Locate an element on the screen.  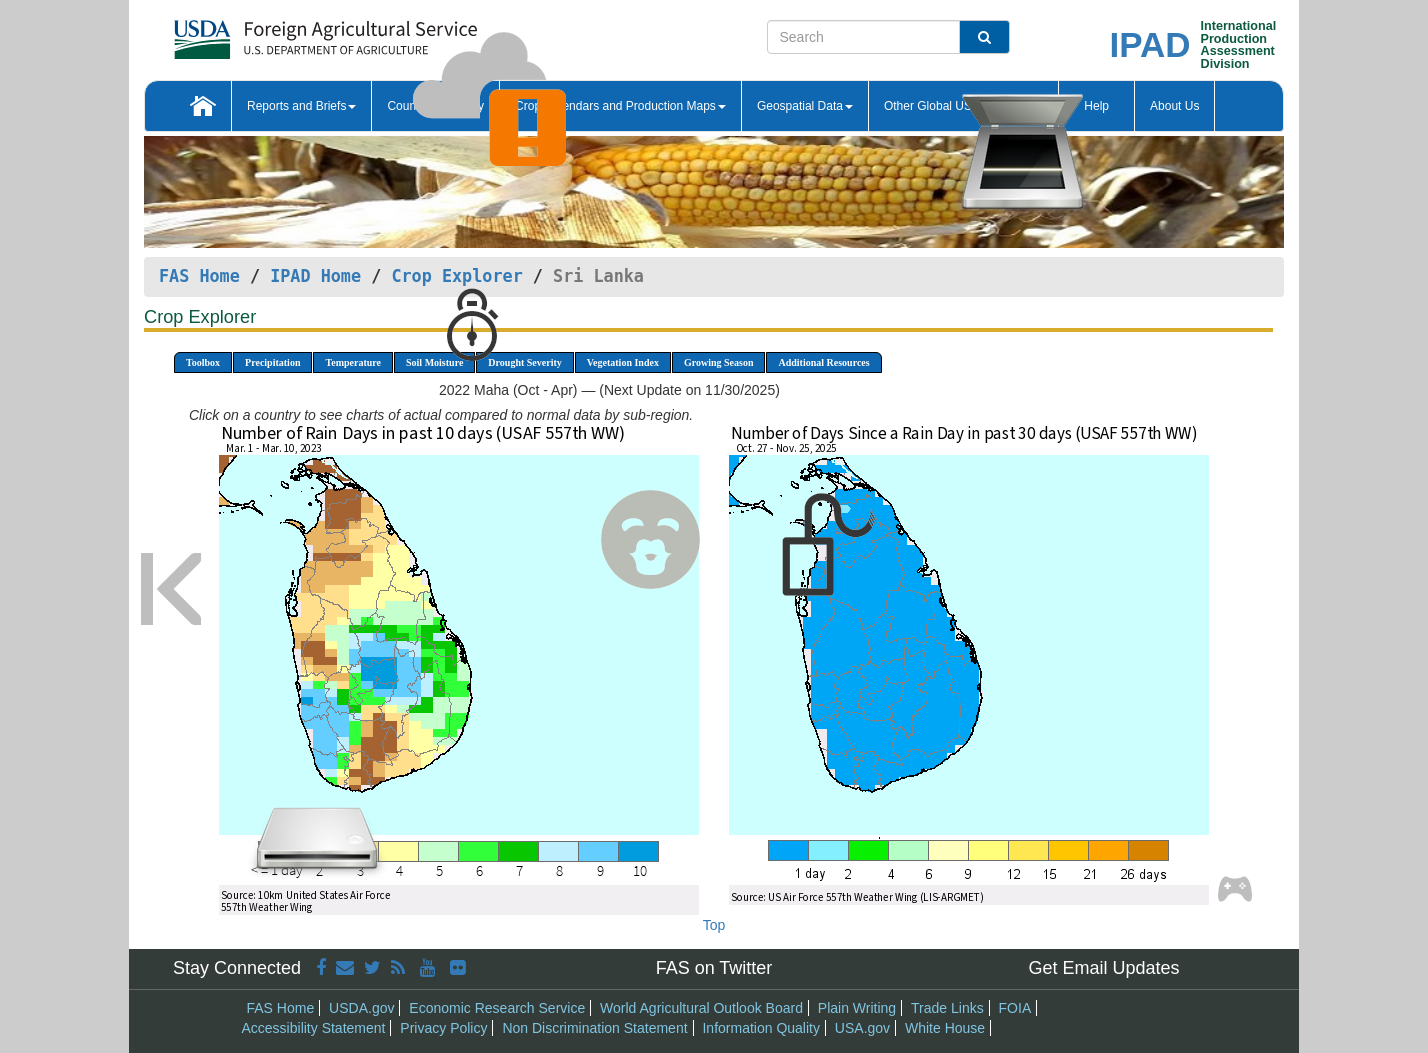
send a kiss or affectionate reaction is located at coordinates (650, 539).